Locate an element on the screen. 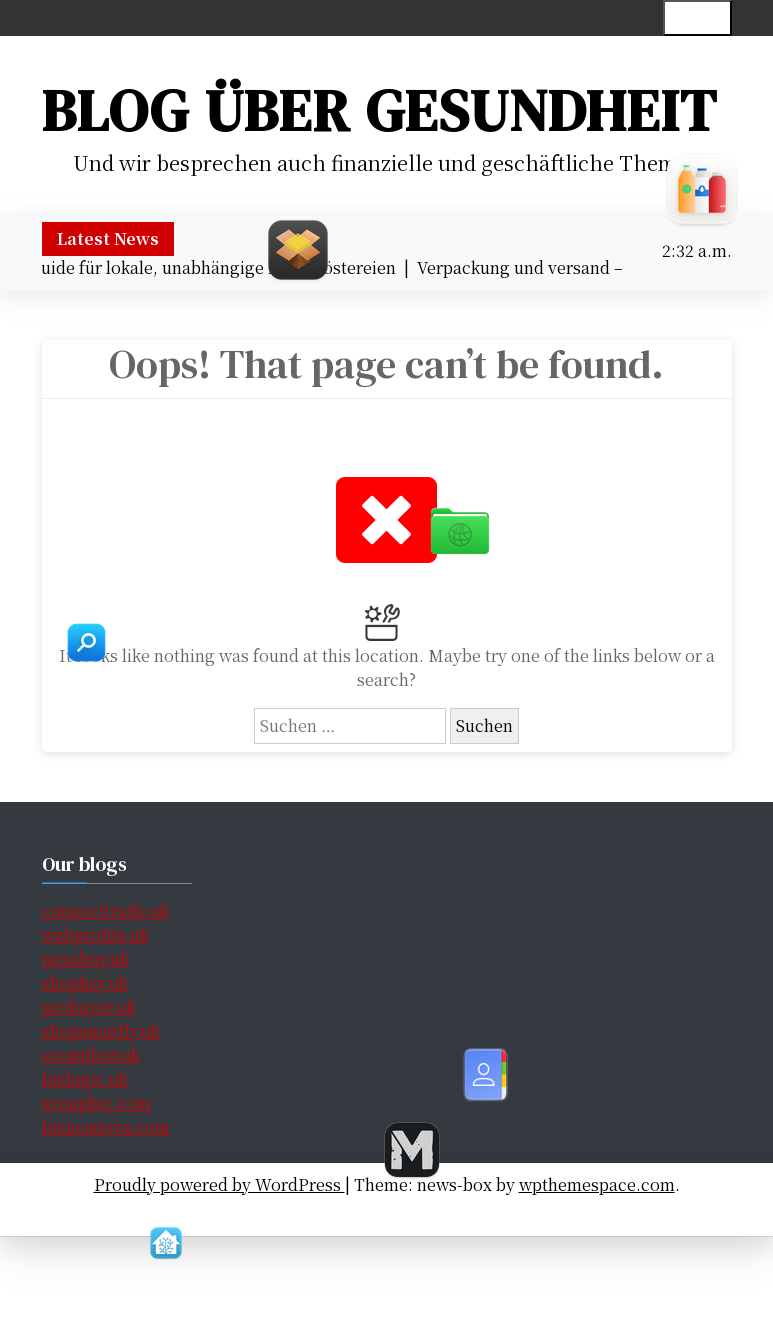 This screenshot has width=773, height=1332. open the home assistant app is located at coordinates (166, 1243).